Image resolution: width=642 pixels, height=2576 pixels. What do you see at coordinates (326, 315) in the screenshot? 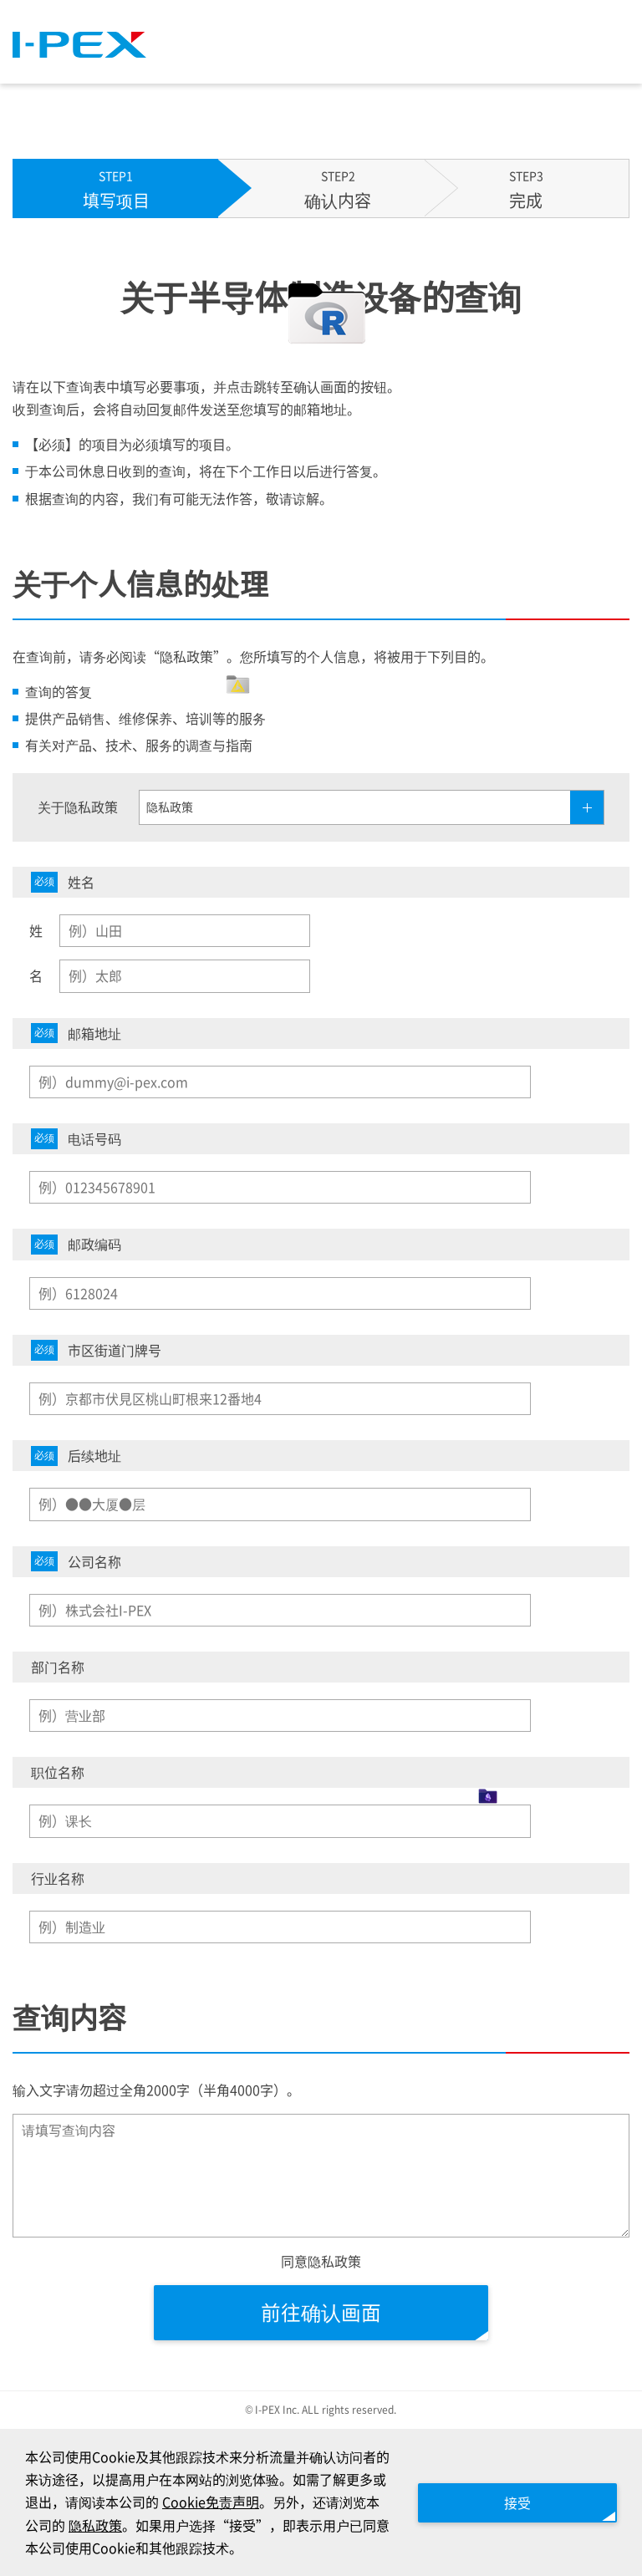
I see `open folder containing R project files` at bounding box center [326, 315].